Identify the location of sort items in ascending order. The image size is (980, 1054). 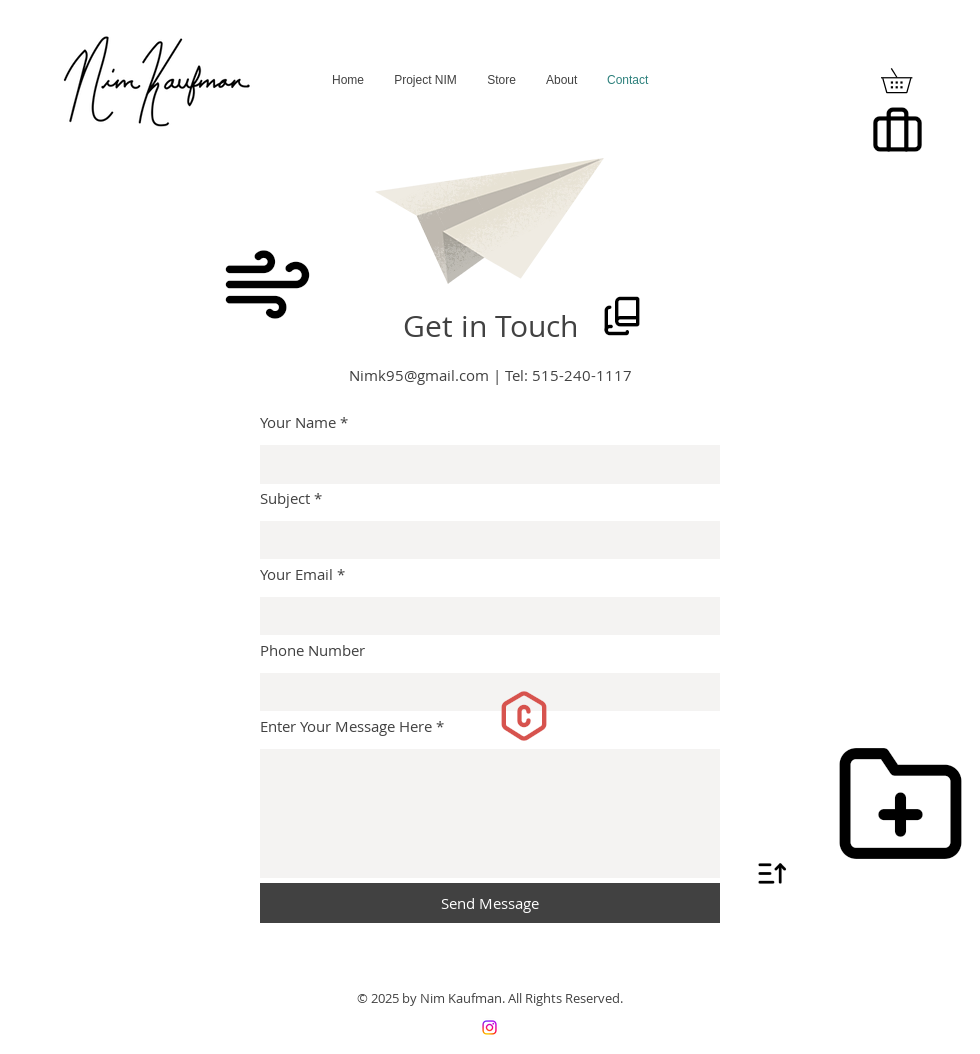
(771, 873).